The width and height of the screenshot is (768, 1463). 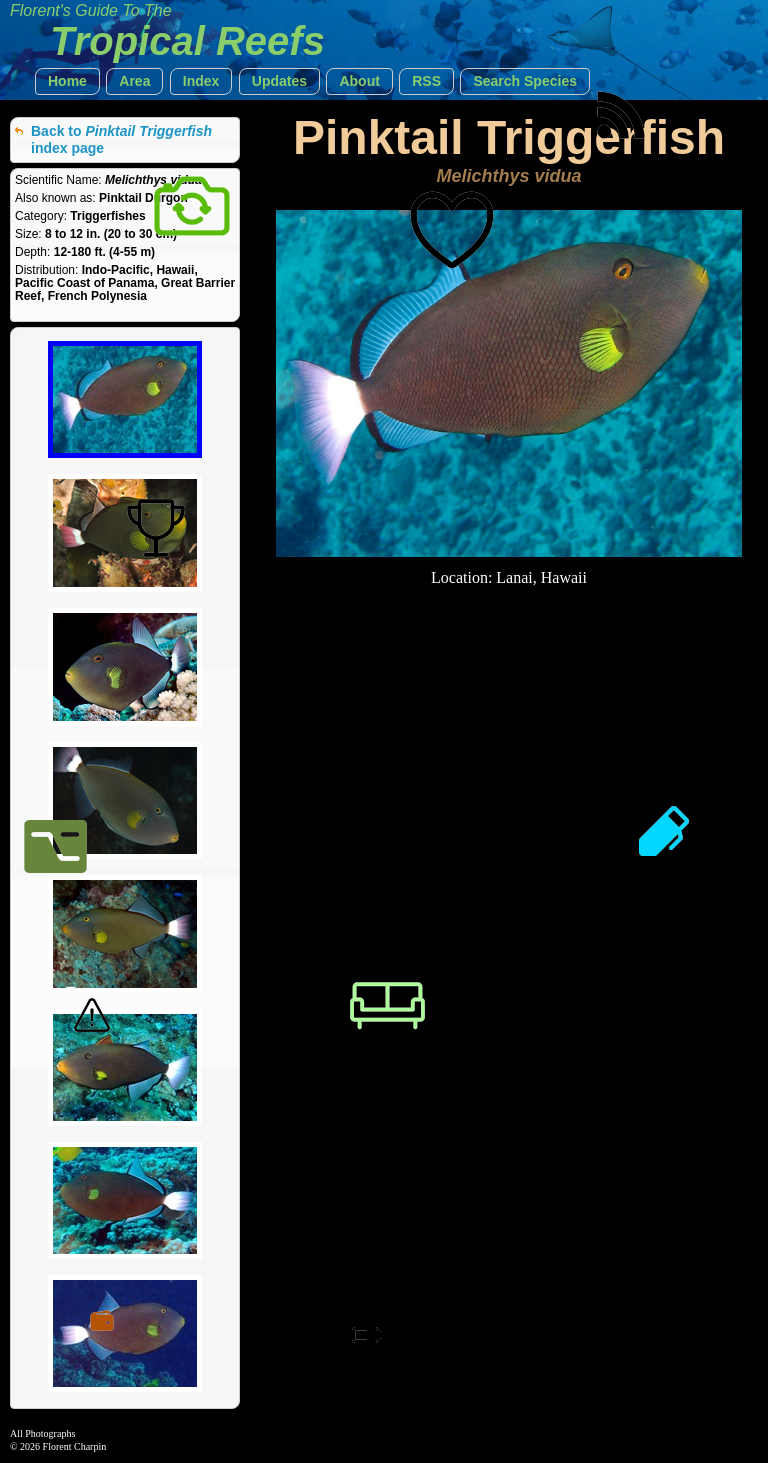 What do you see at coordinates (92, 1015) in the screenshot?
I see `indicates a warning or caution state` at bounding box center [92, 1015].